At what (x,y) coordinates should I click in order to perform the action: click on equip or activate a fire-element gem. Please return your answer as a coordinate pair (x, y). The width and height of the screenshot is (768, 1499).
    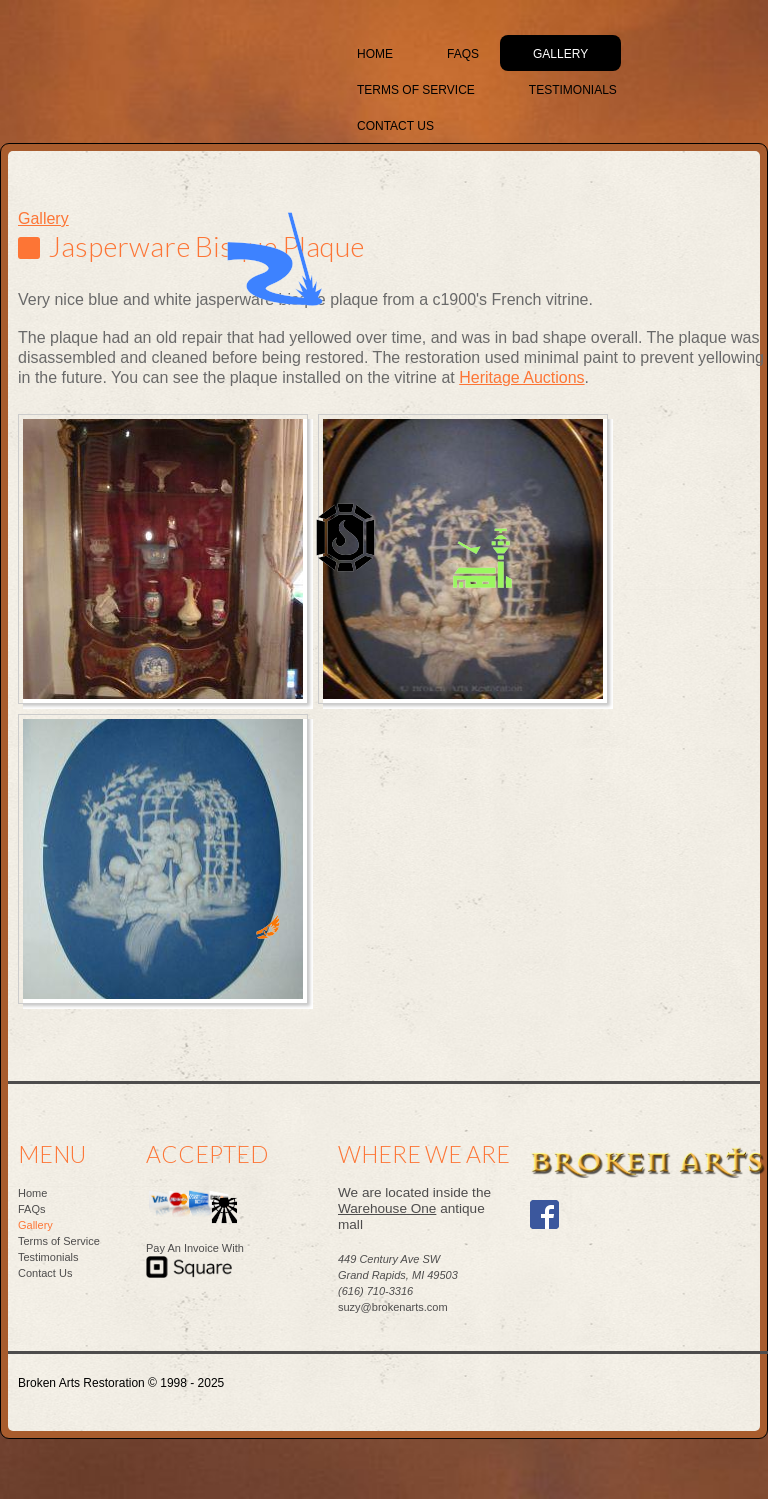
    Looking at the image, I should click on (345, 537).